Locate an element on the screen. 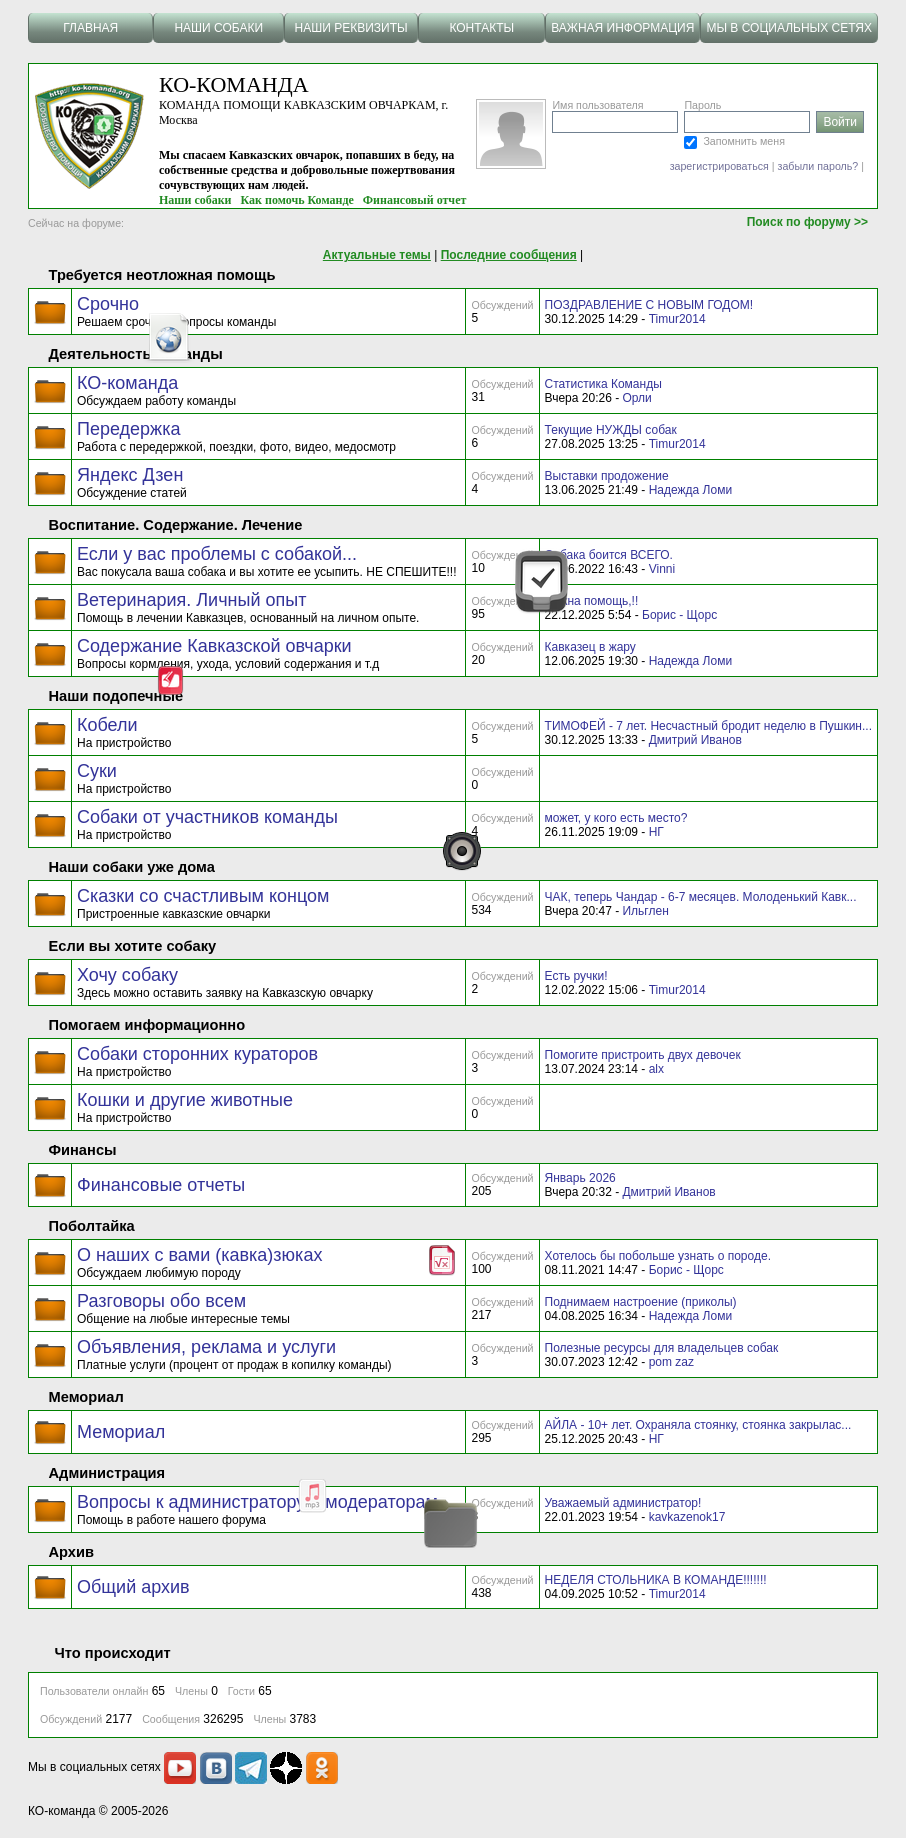  an eps vector file is located at coordinates (170, 680).